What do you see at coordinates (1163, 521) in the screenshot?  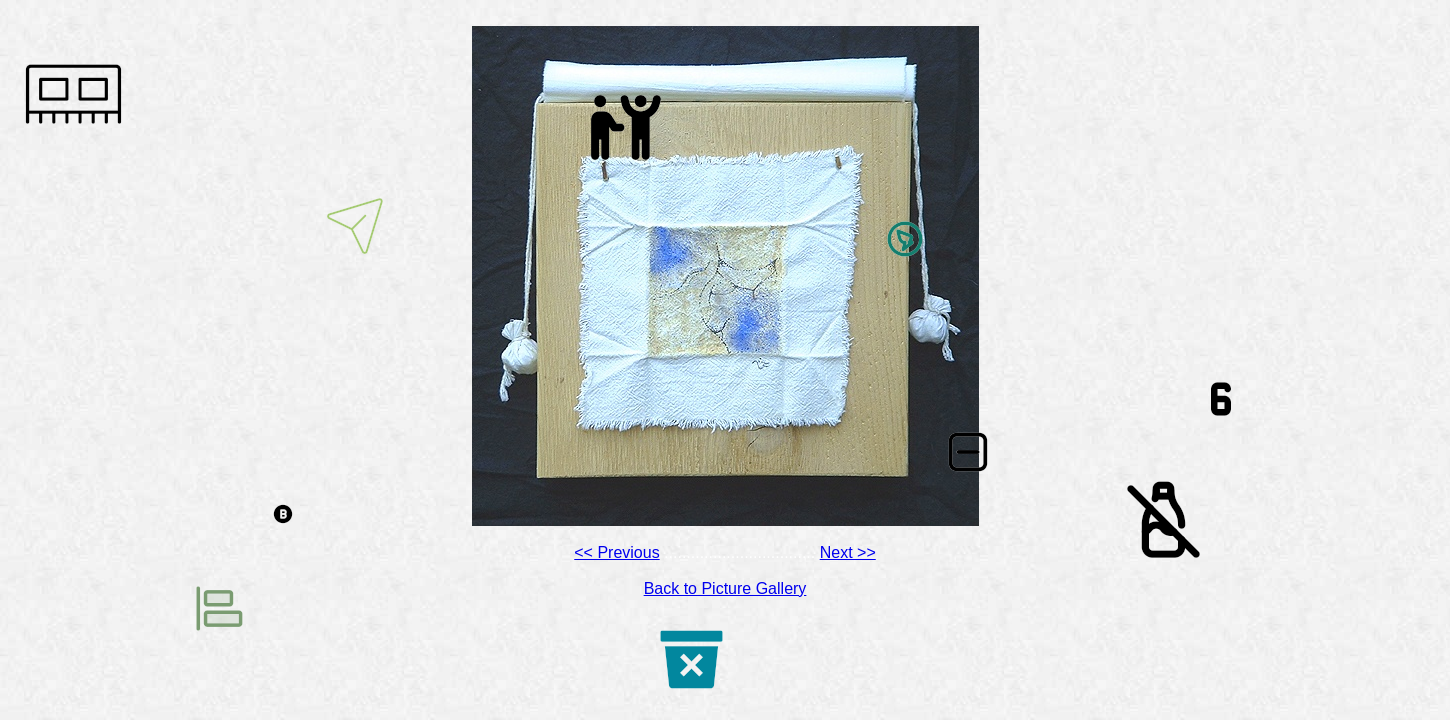 I see `indicates bottles are not permitted` at bounding box center [1163, 521].